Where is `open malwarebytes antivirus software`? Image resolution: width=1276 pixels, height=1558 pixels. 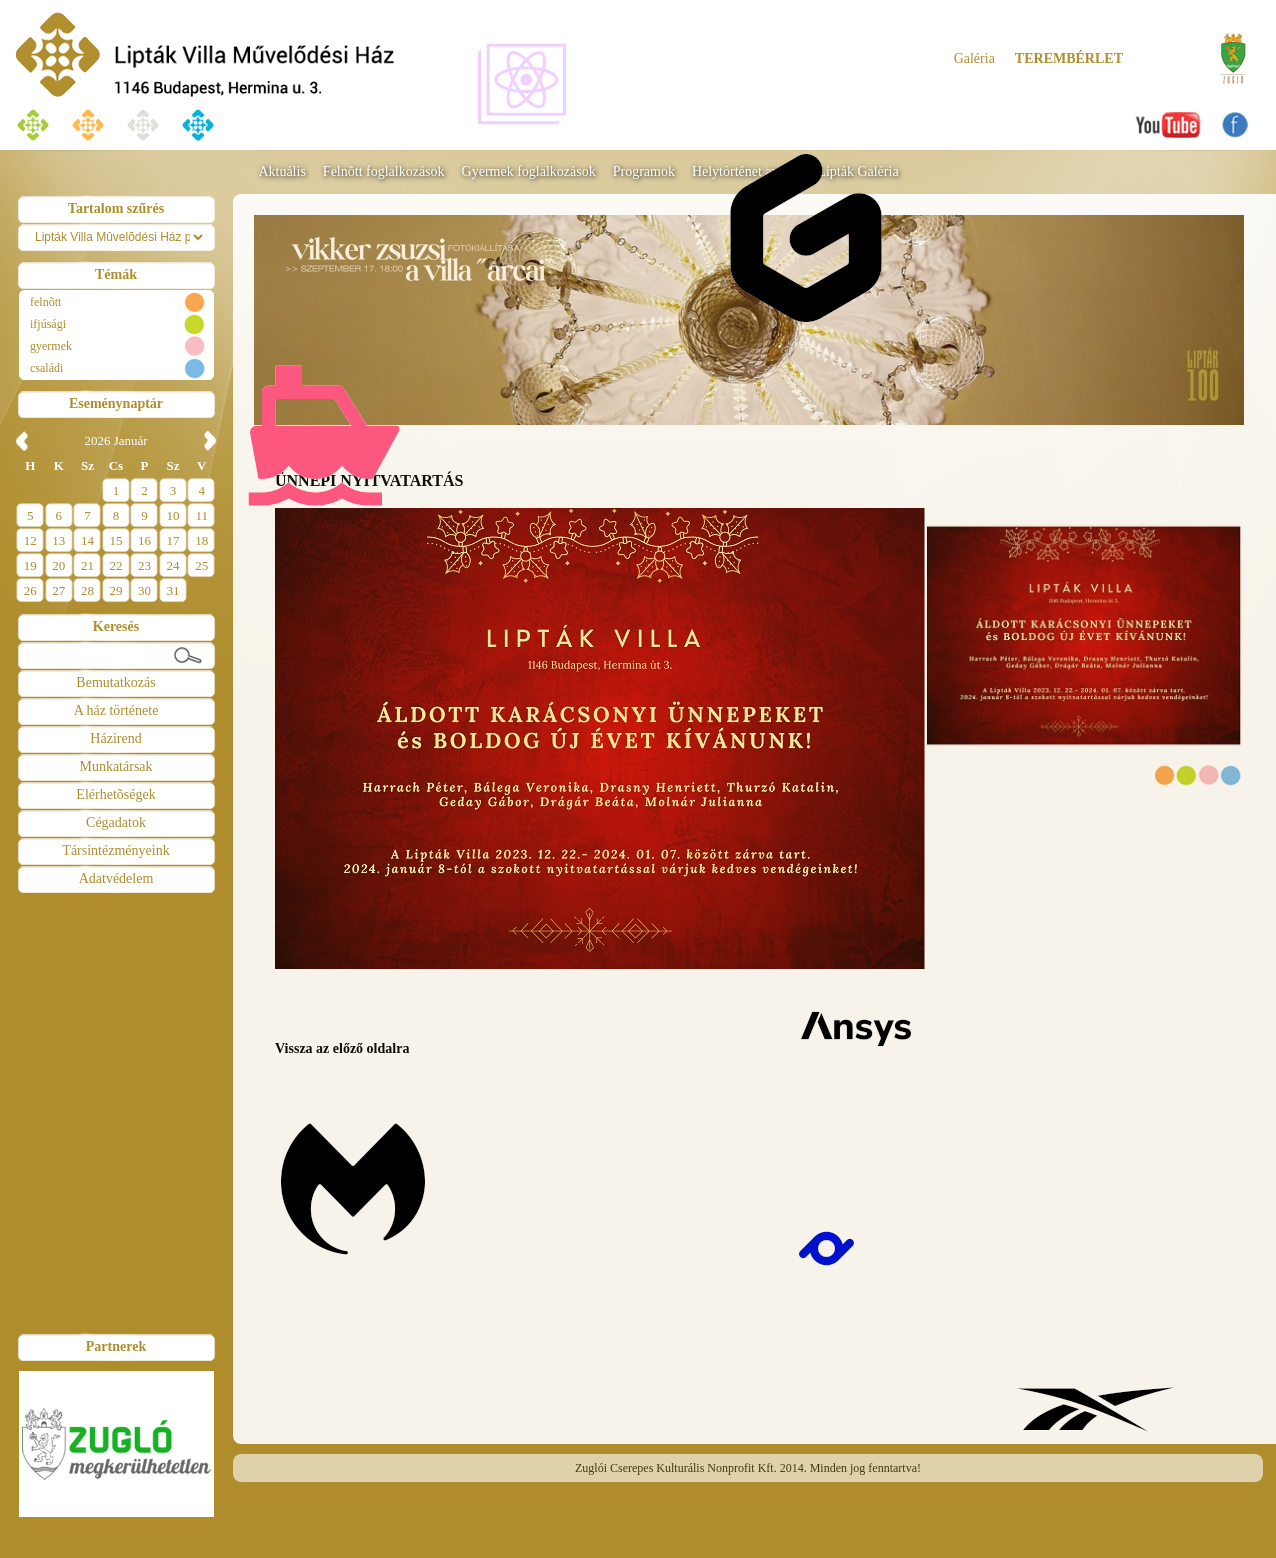 open malwarebytes antivirus software is located at coordinates (353, 1189).